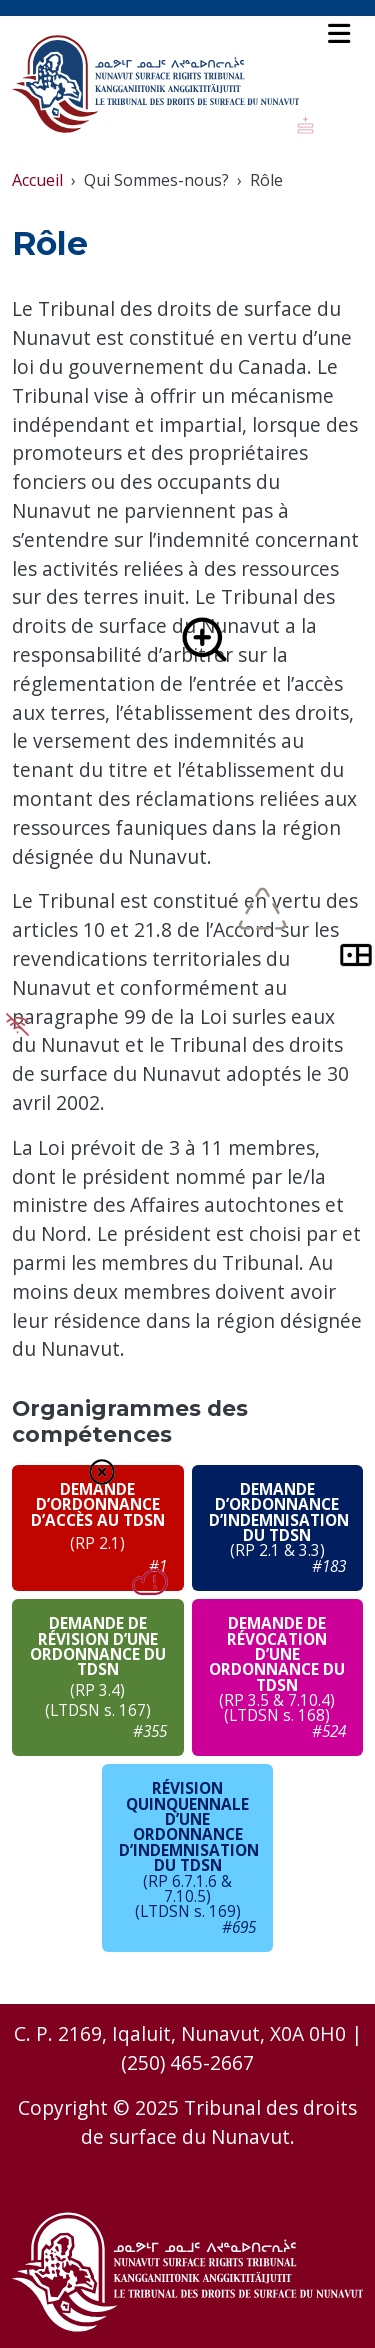 The width and height of the screenshot is (375, 2348). What do you see at coordinates (102, 1472) in the screenshot?
I see `close or dismiss a dialog` at bounding box center [102, 1472].